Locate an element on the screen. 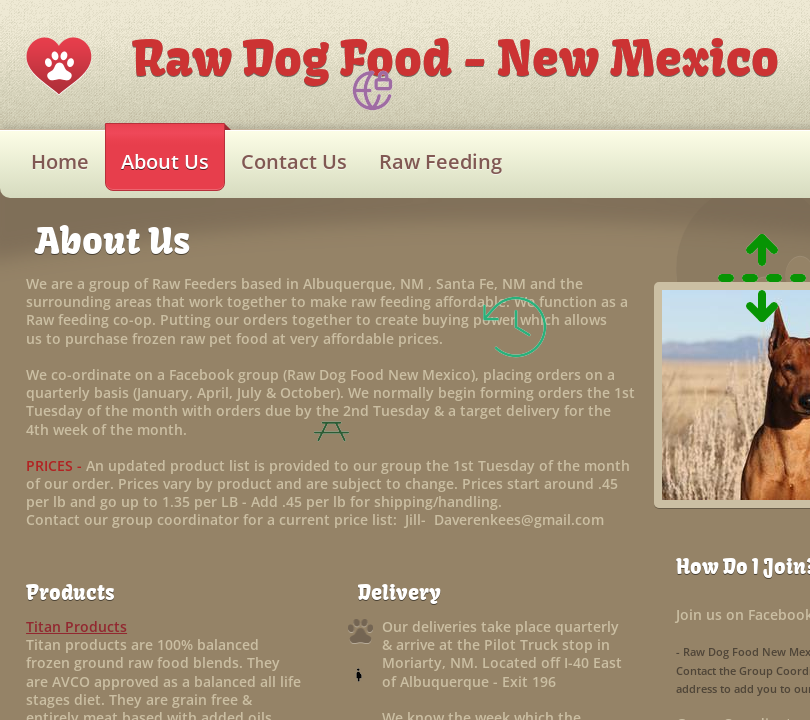 The height and width of the screenshot is (720, 810). indicates pregnancy-related content or features is located at coordinates (359, 675).